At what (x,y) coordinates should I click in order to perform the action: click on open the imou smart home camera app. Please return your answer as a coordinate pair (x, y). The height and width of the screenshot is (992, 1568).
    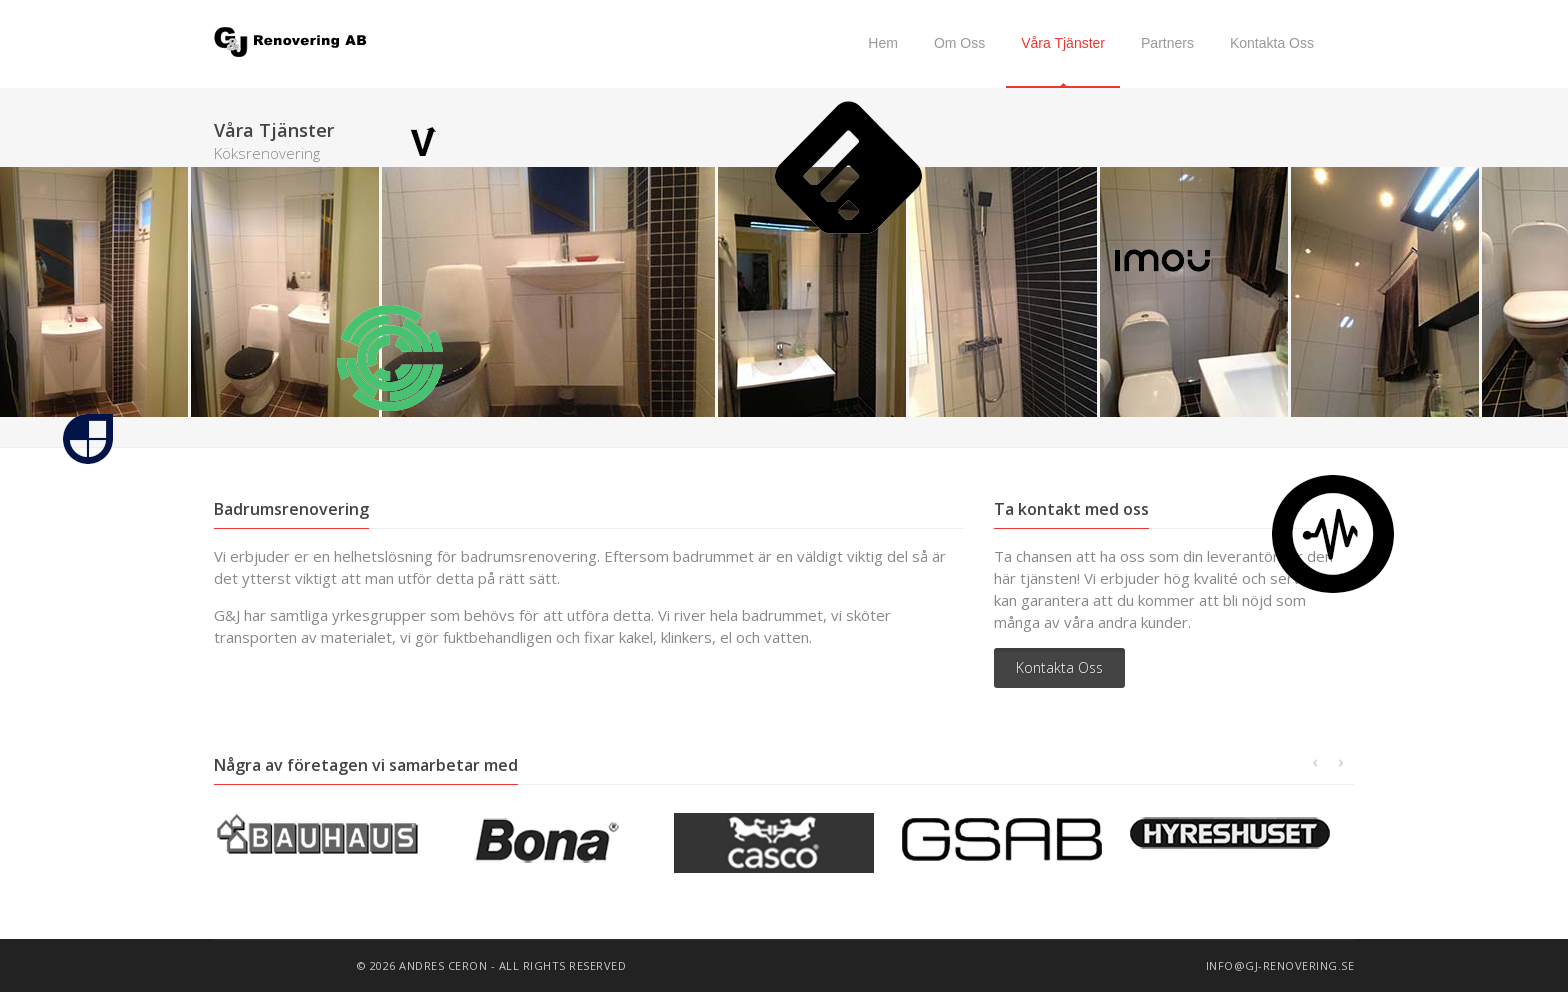
    Looking at the image, I should click on (1162, 260).